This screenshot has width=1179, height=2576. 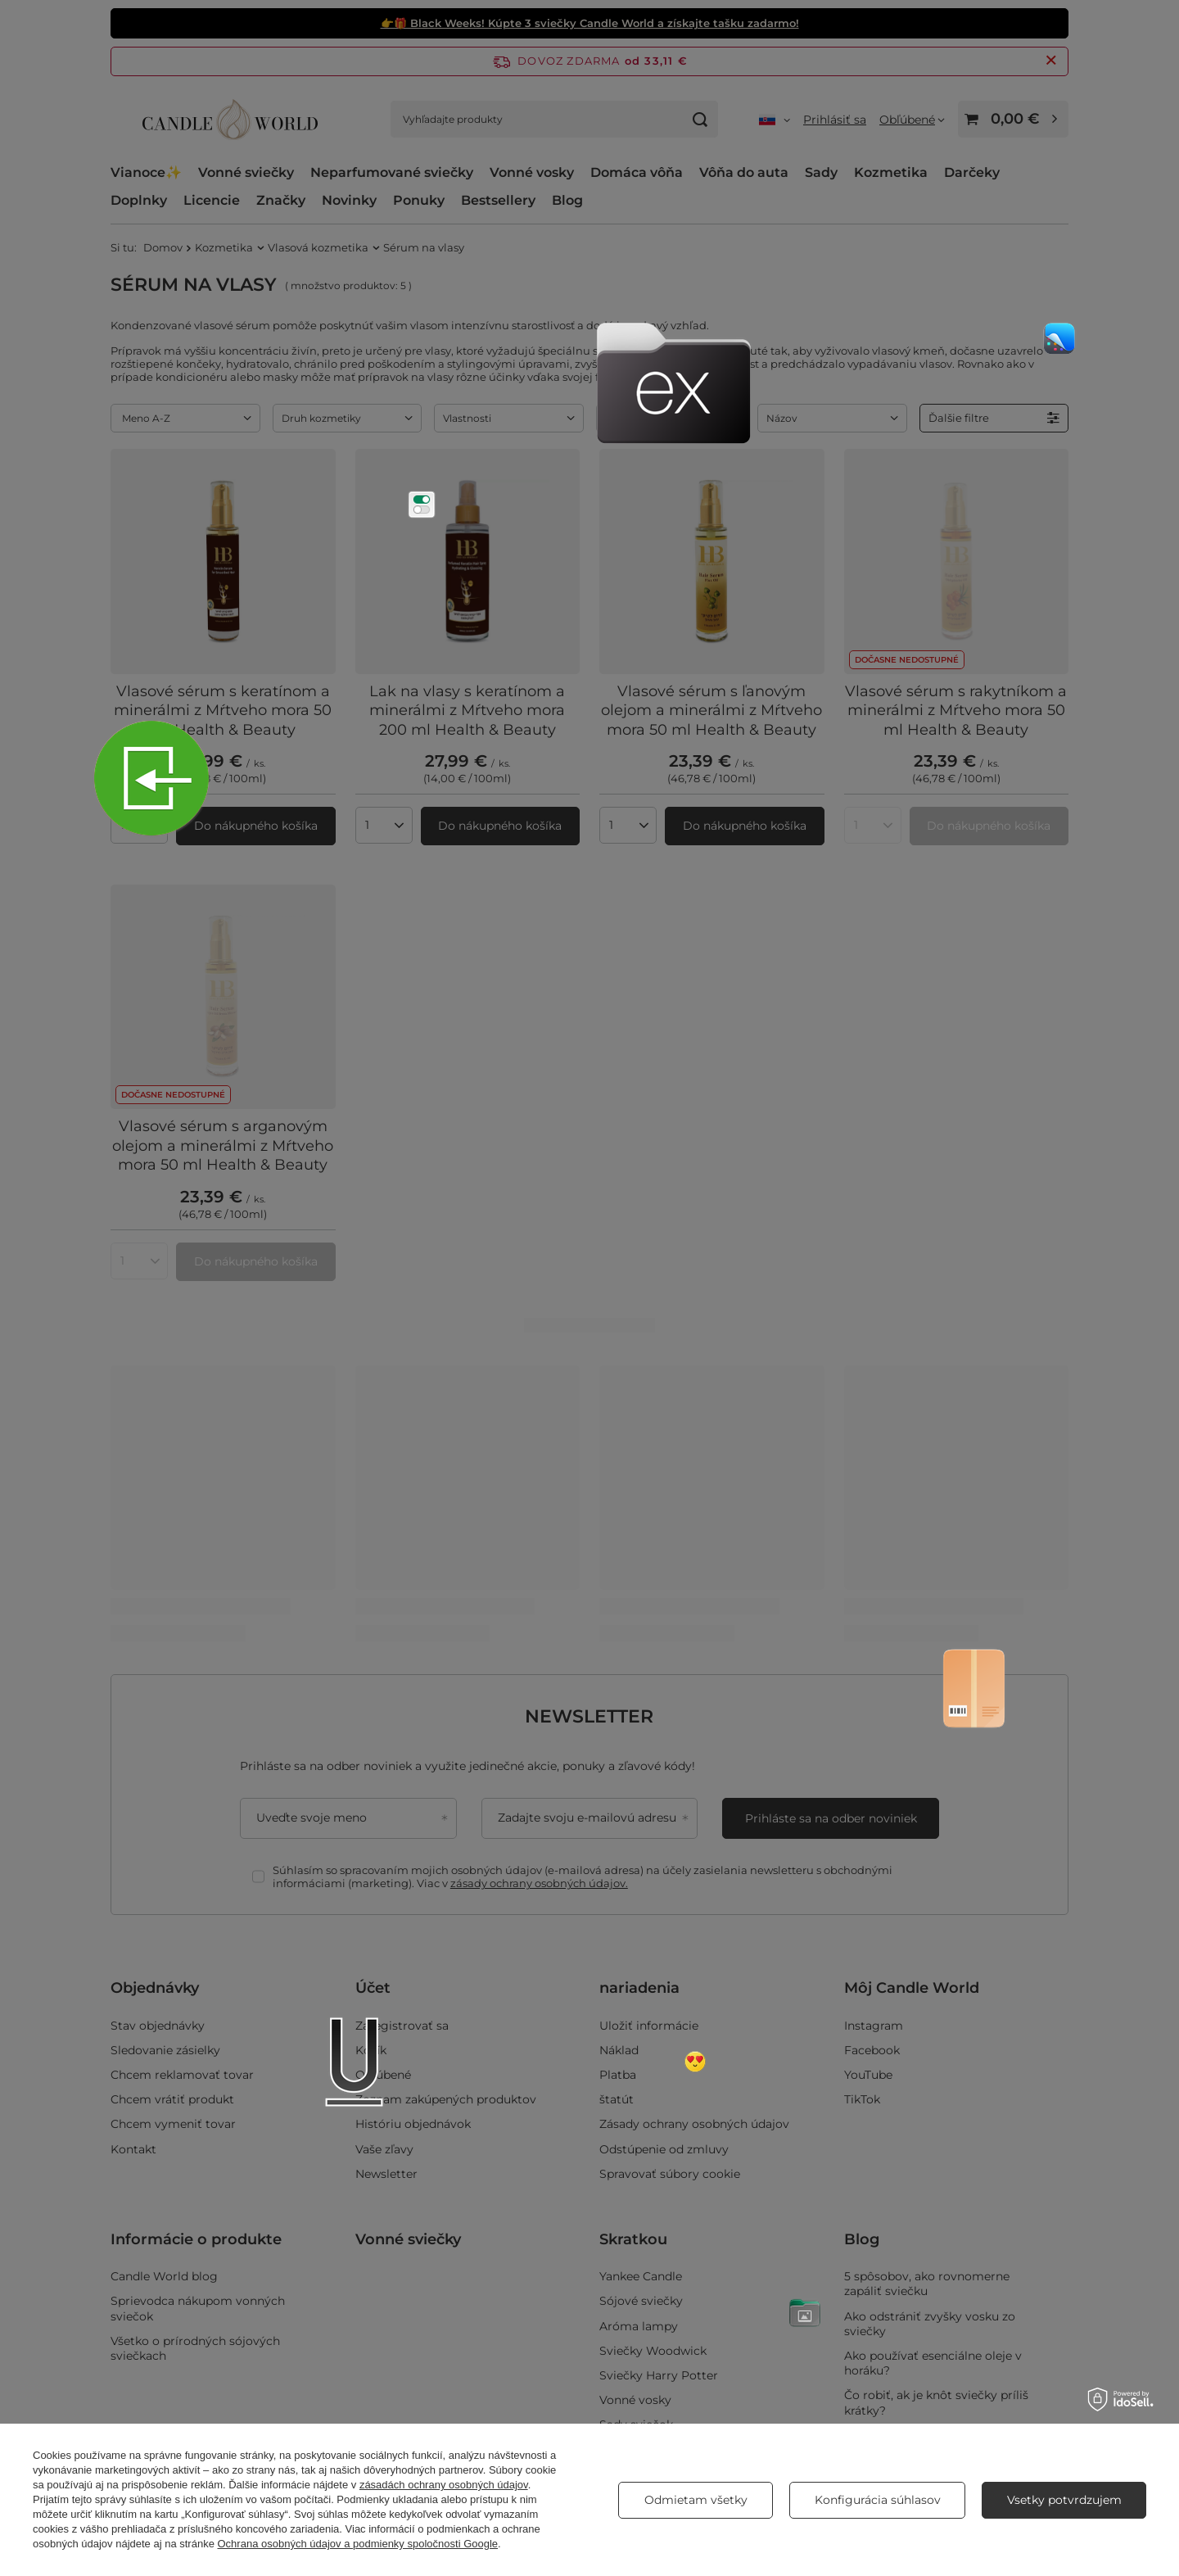 I want to click on open pictures folder, so click(x=805, y=2312).